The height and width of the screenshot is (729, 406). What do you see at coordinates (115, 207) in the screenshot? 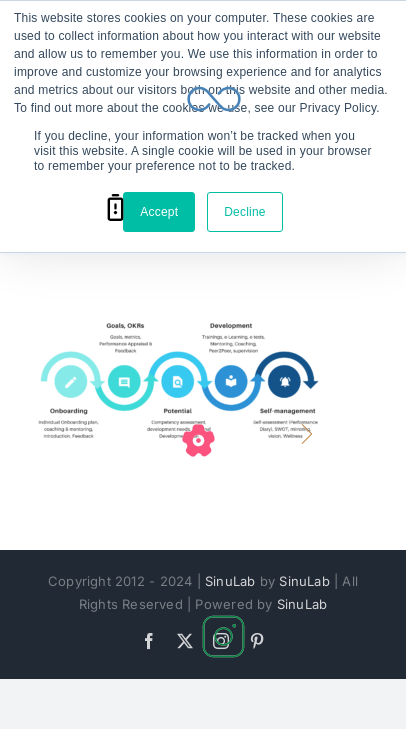
I see `indicates low battery warning` at bounding box center [115, 207].